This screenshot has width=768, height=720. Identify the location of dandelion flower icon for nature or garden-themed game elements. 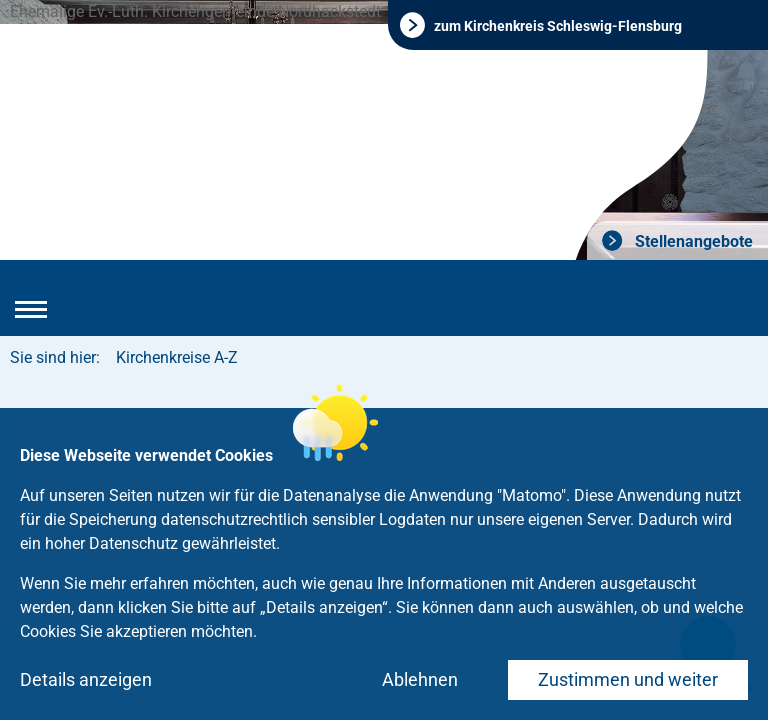
(670, 202).